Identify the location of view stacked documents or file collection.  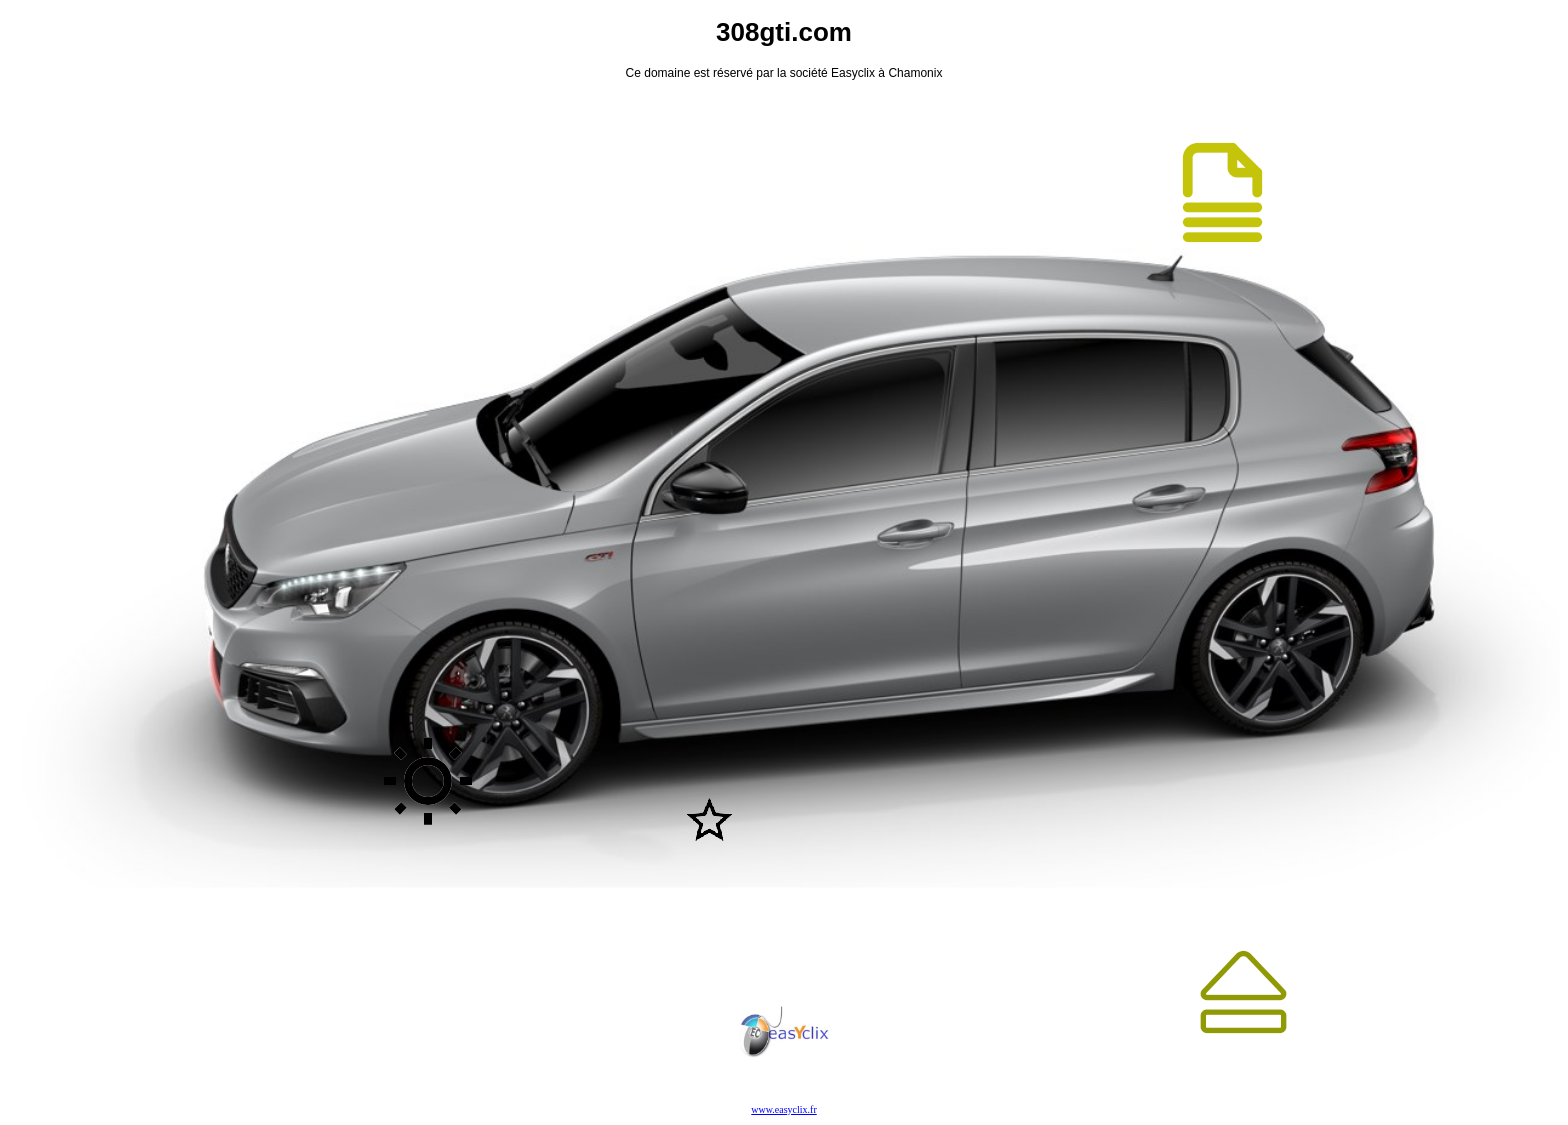
(1222, 192).